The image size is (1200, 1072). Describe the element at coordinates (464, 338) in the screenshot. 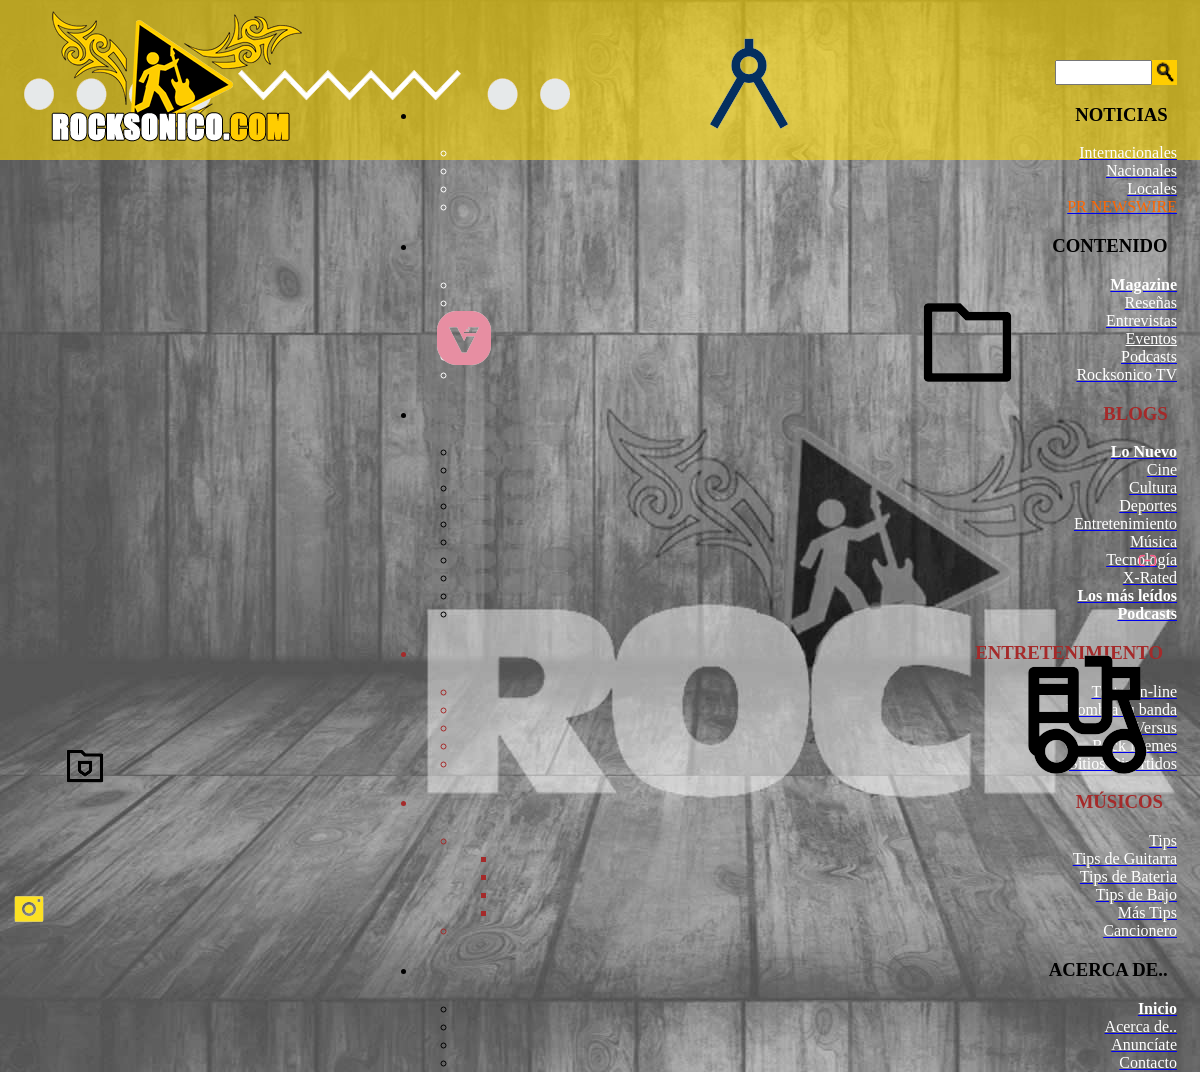

I see `verdaccio private npm registry logo` at that location.